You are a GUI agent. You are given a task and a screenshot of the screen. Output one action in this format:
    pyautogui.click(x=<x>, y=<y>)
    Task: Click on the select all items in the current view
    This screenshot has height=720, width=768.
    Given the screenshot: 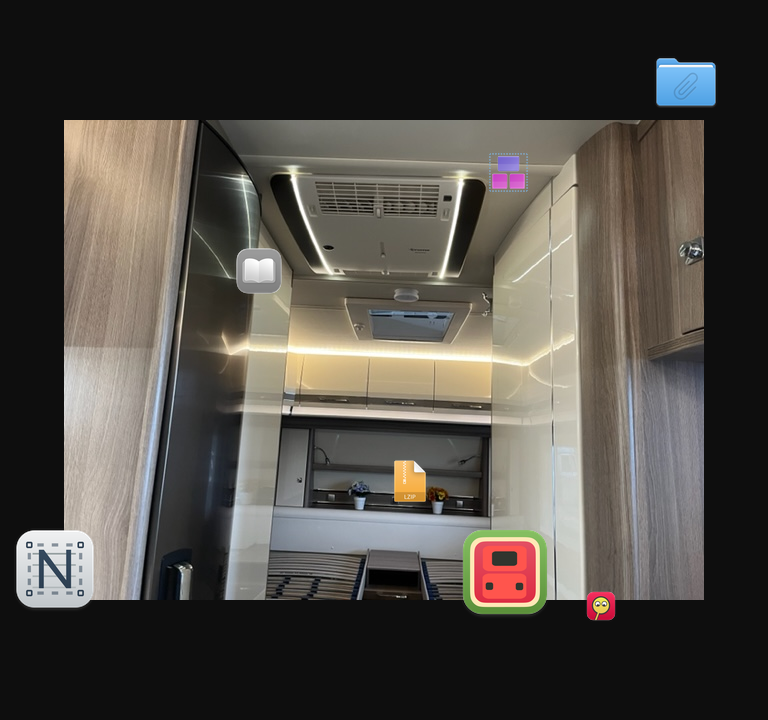 What is the action you would take?
    pyautogui.click(x=508, y=172)
    